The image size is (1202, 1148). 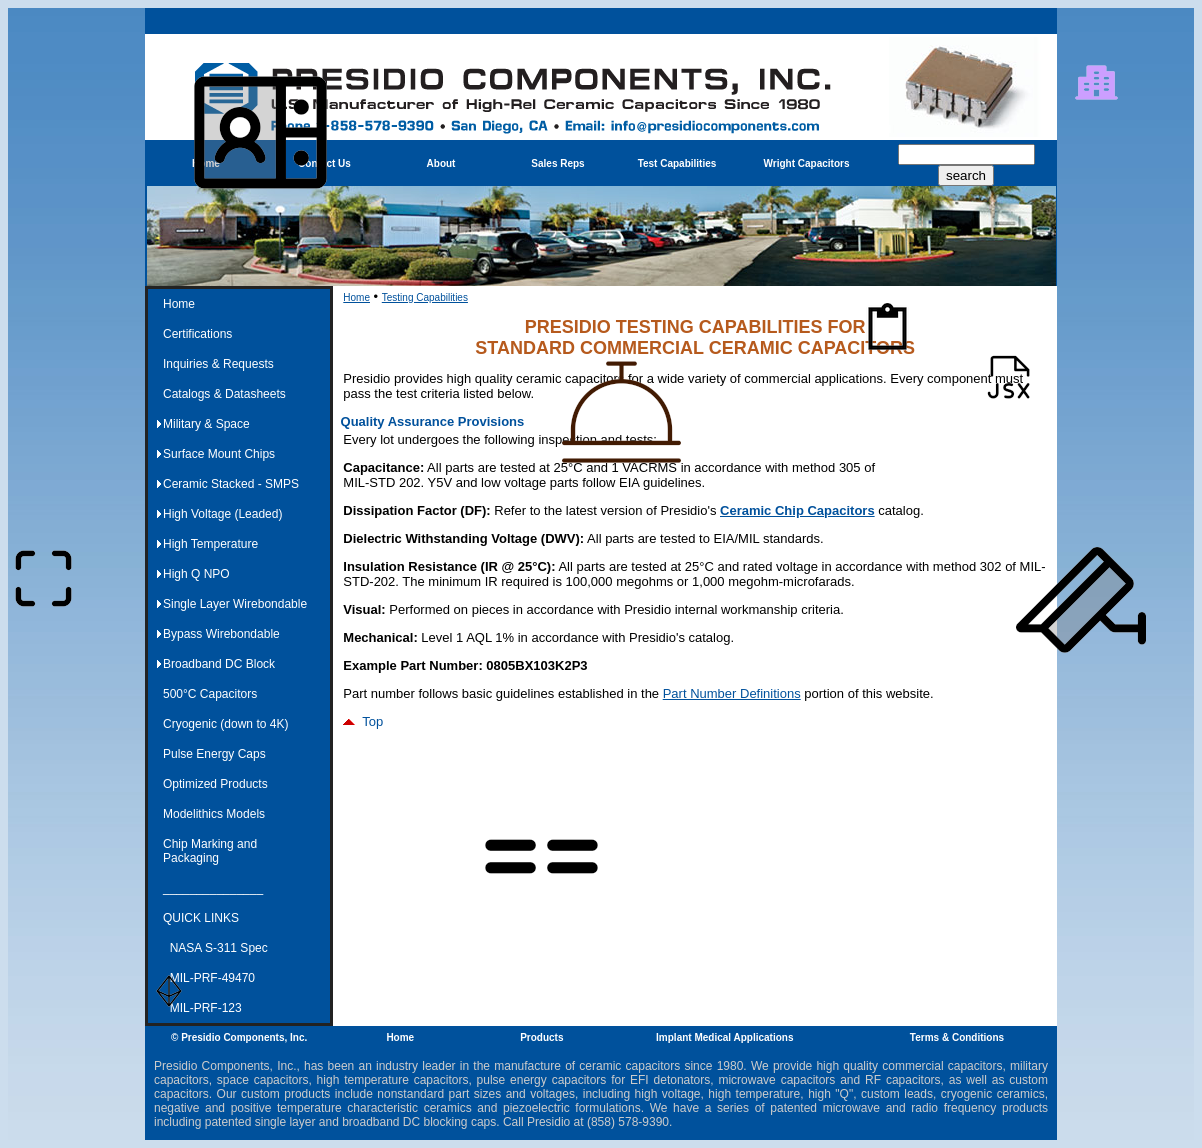 What do you see at coordinates (43, 578) in the screenshot?
I see `maximize window to full screen` at bounding box center [43, 578].